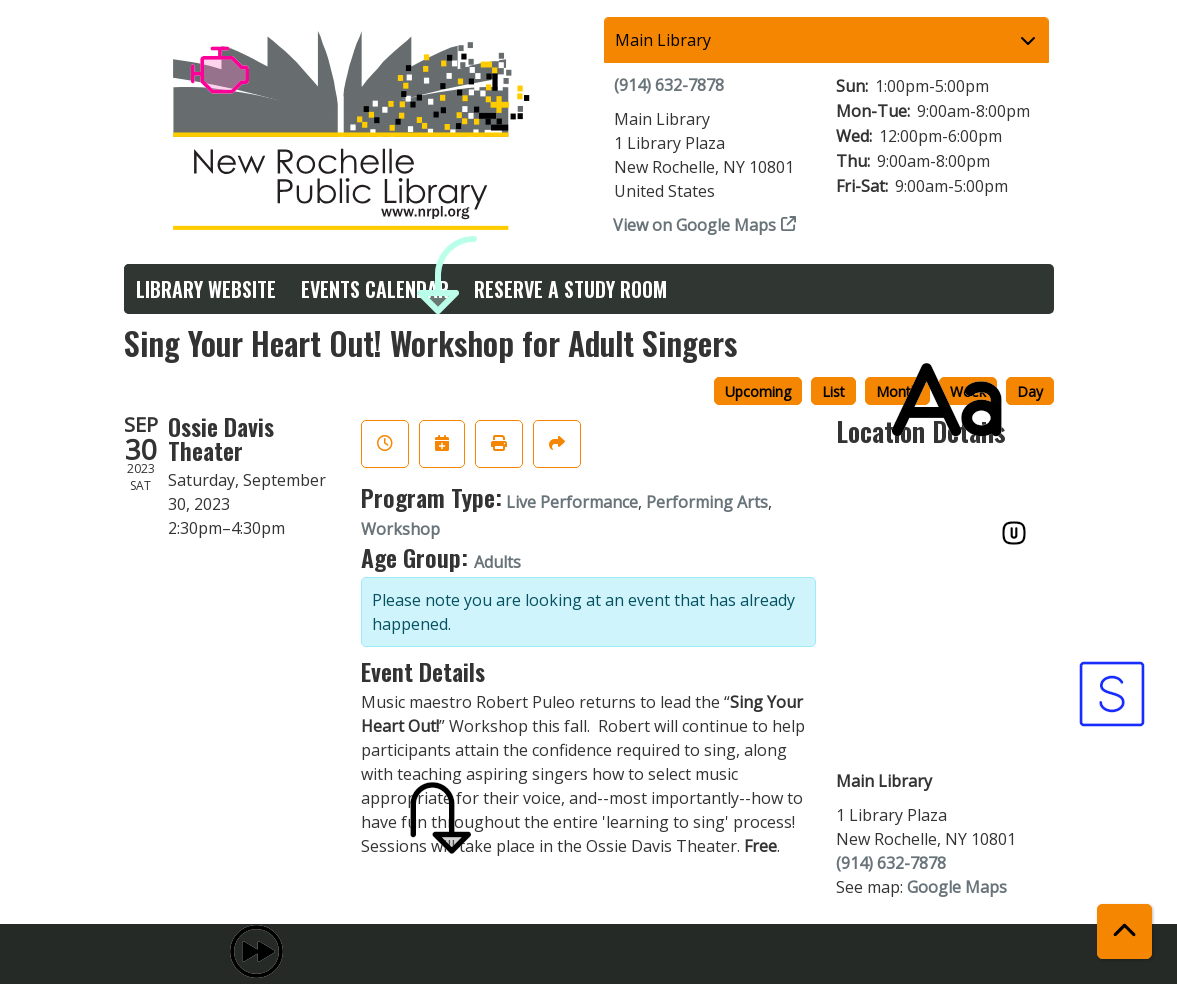 The width and height of the screenshot is (1177, 984). I want to click on indicates an item starting with the letter U, so click(1014, 533).